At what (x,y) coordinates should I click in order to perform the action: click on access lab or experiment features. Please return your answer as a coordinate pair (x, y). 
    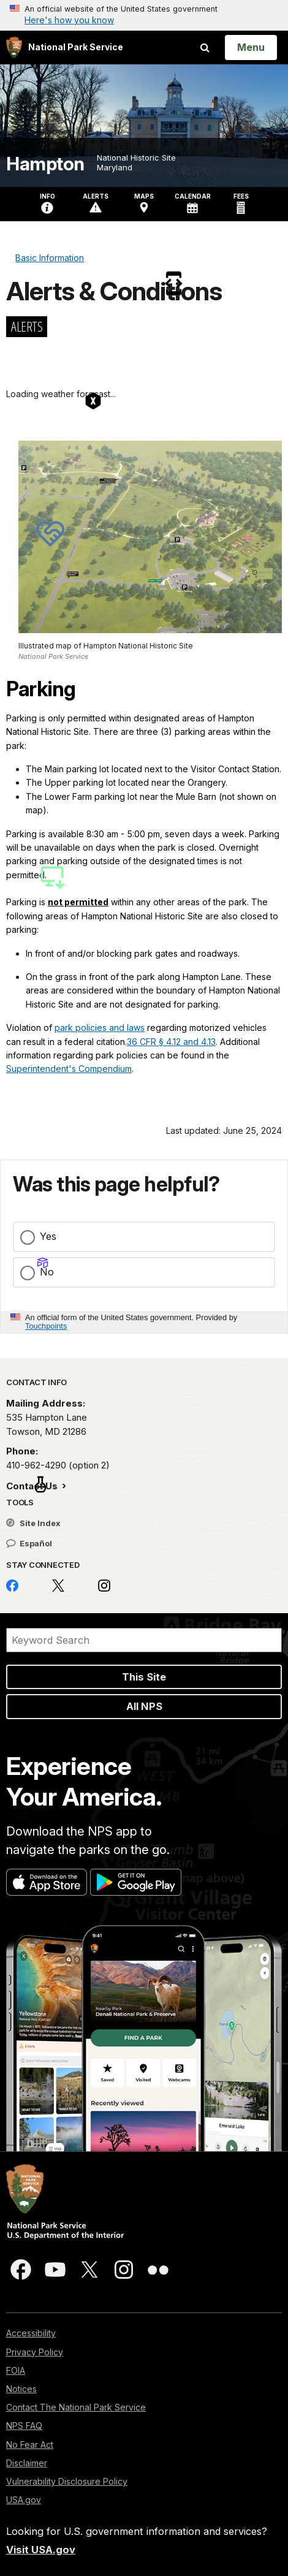
    Looking at the image, I should click on (40, 1484).